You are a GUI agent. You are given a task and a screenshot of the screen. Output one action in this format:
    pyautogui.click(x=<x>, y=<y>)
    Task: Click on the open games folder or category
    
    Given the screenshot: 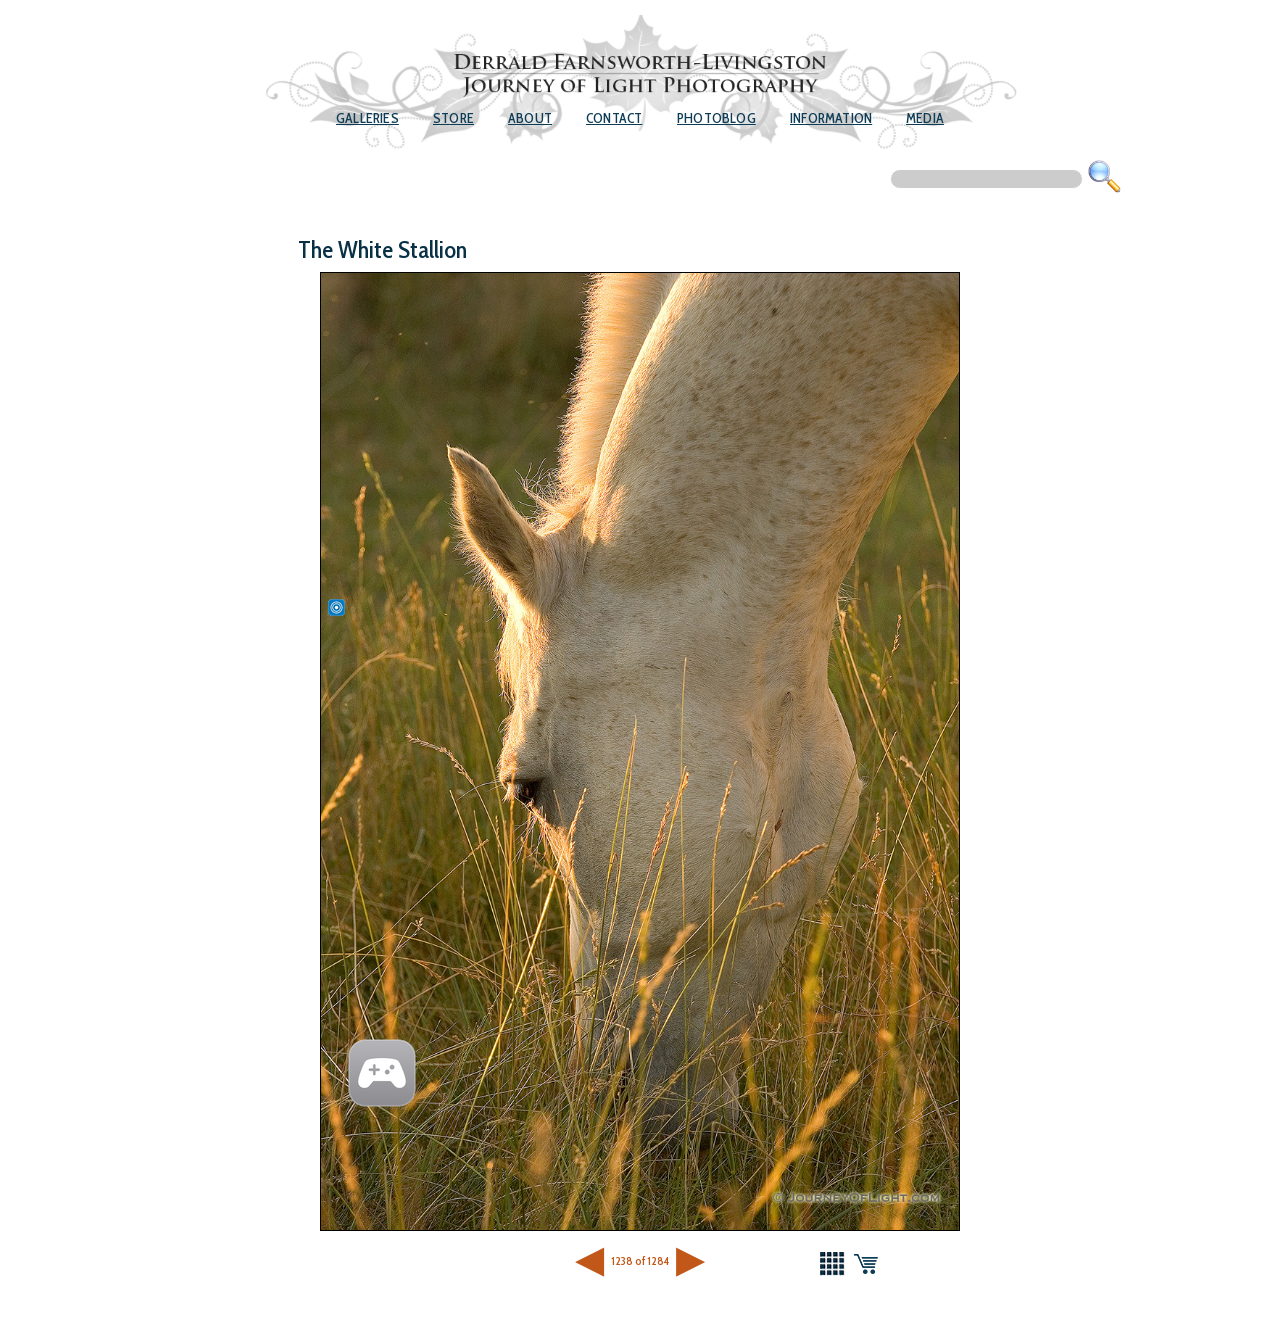 What is the action you would take?
    pyautogui.click(x=382, y=1073)
    